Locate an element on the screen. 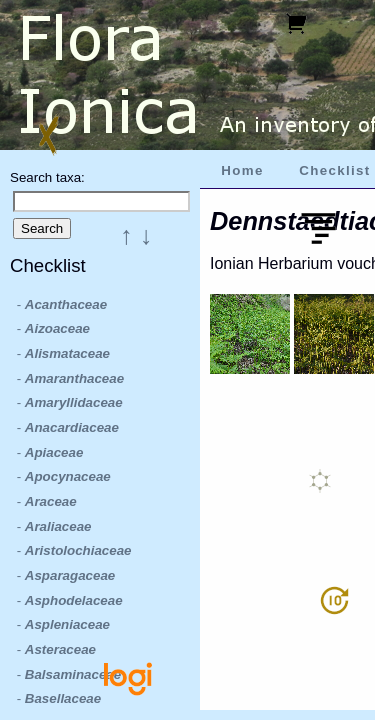  GrapheneOS logo is located at coordinates (320, 481).